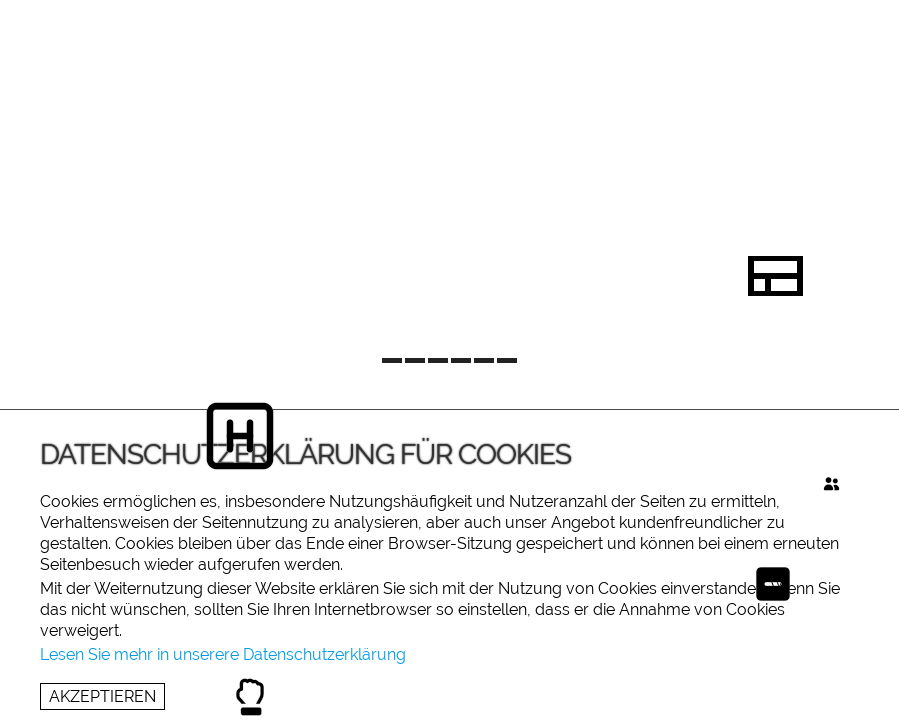 This screenshot has width=899, height=720. Describe the element at coordinates (240, 436) in the screenshot. I see `indicates a helicopter landing zone or helipad` at that location.